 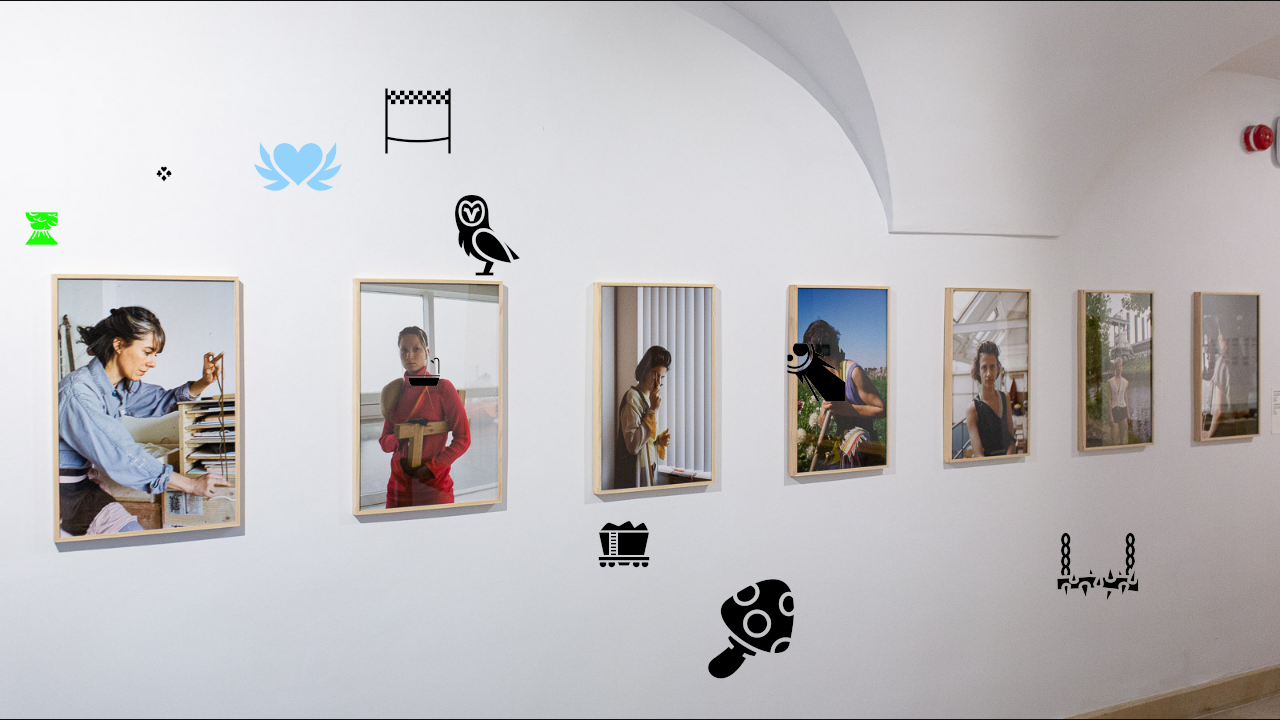 I want to click on collect a mushroom item in-game, so click(x=750, y=629).